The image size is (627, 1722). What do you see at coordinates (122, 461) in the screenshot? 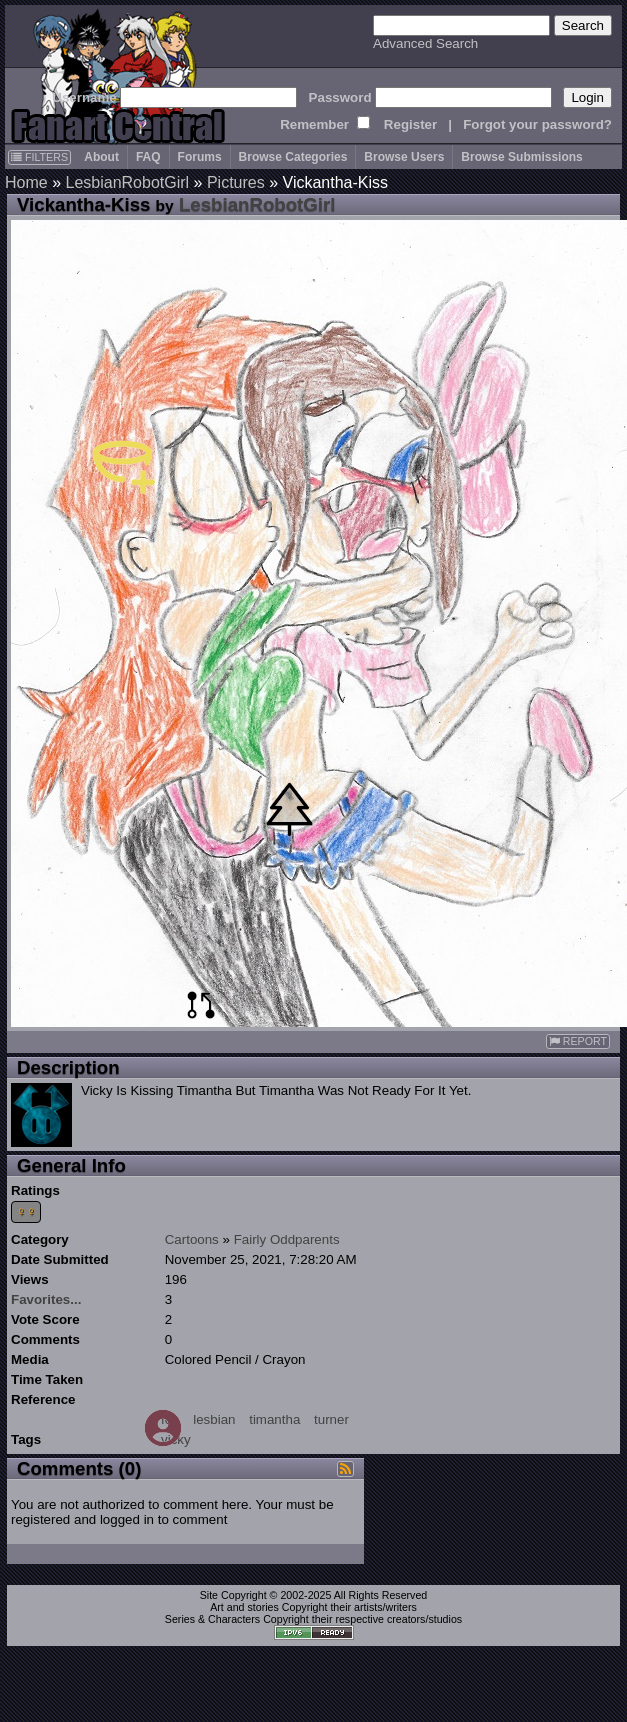
I see `add a new 3D hemisphere object` at bounding box center [122, 461].